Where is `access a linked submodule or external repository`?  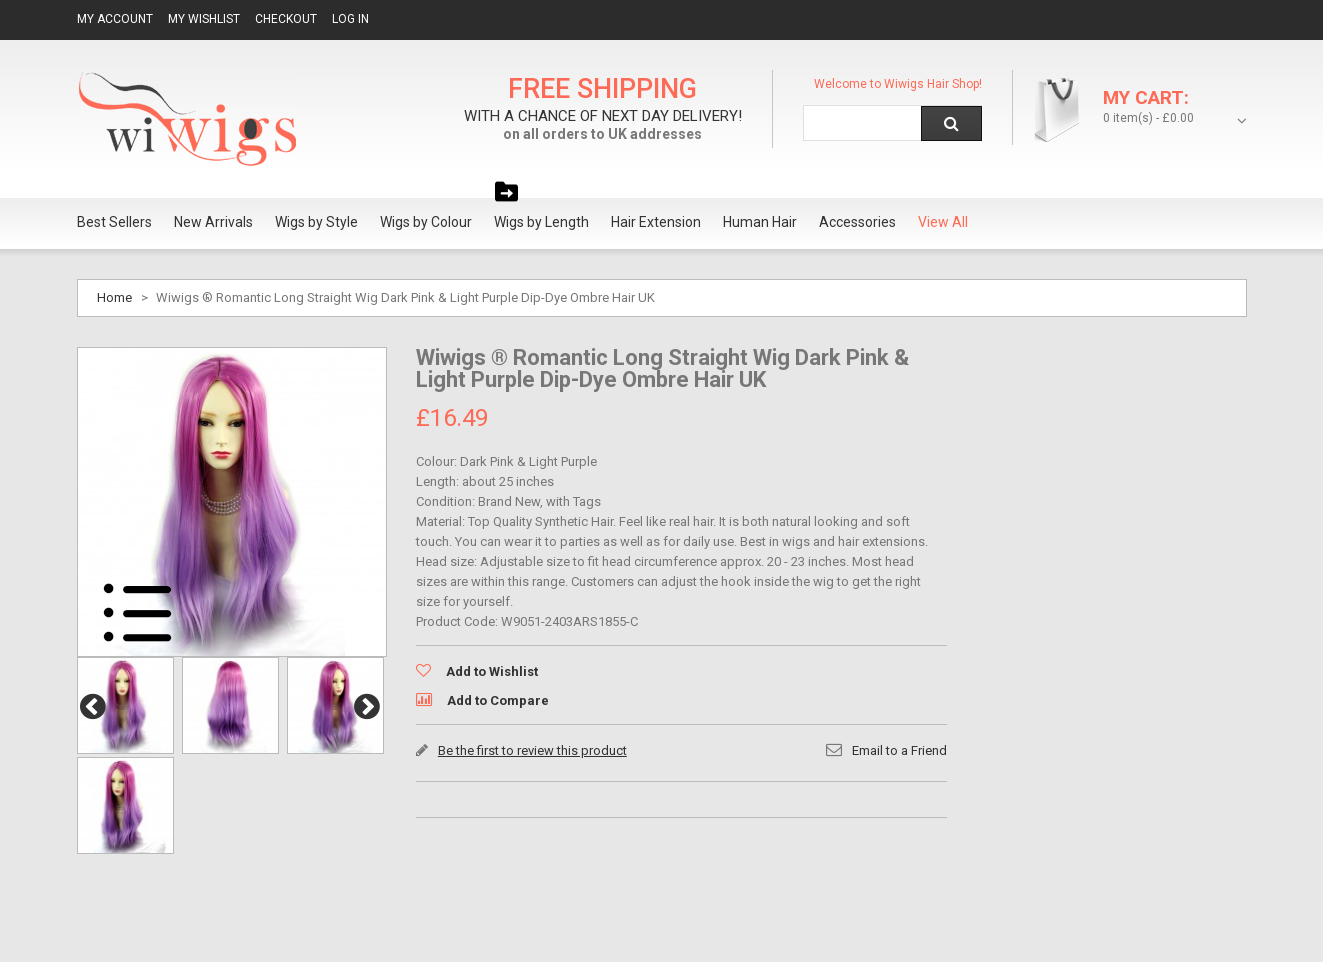
access a linked submodule or external repository is located at coordinates (506, 191).